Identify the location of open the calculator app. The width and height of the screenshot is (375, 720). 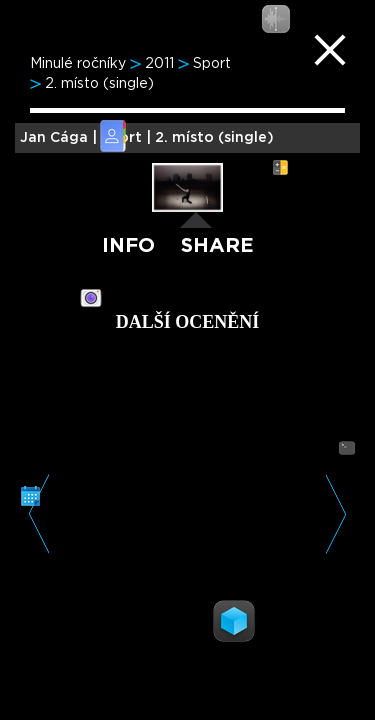
(280, 167).